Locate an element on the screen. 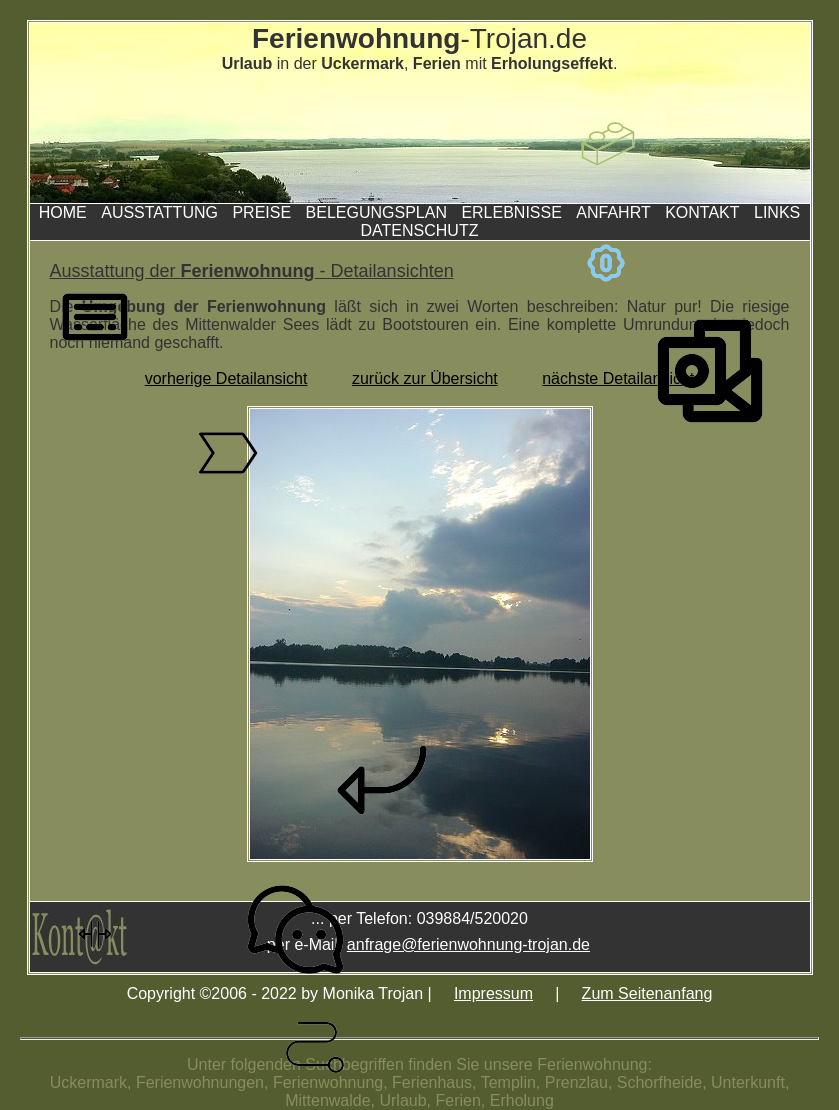 This screenshot has width=839, height=1110. indicates zero items or notifications is located at coordinates (606, 263).